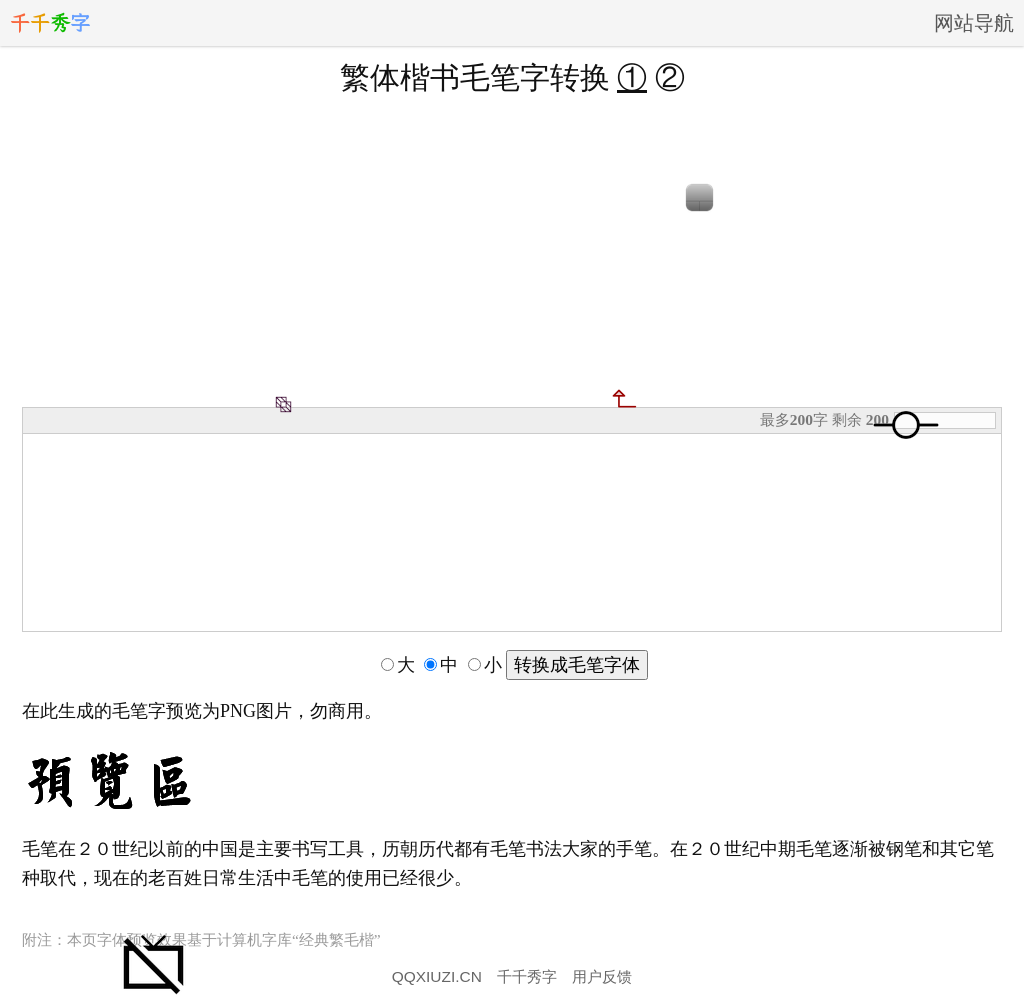 The width and height of the screenshot is (1024, 1002). I want to click on touchpad or trackpad input device settings, so click(699, 197).